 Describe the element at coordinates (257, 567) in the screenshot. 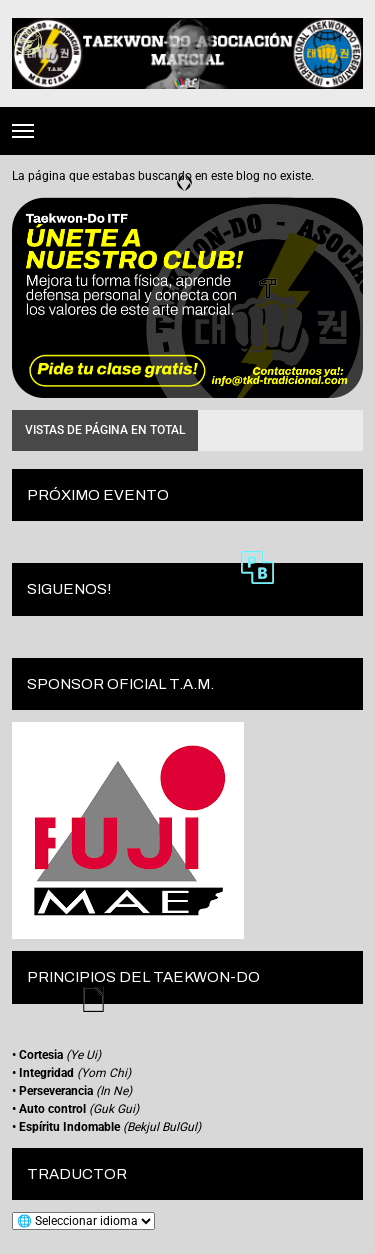

I see `pocketbase logo - open-source backend service` at that location.